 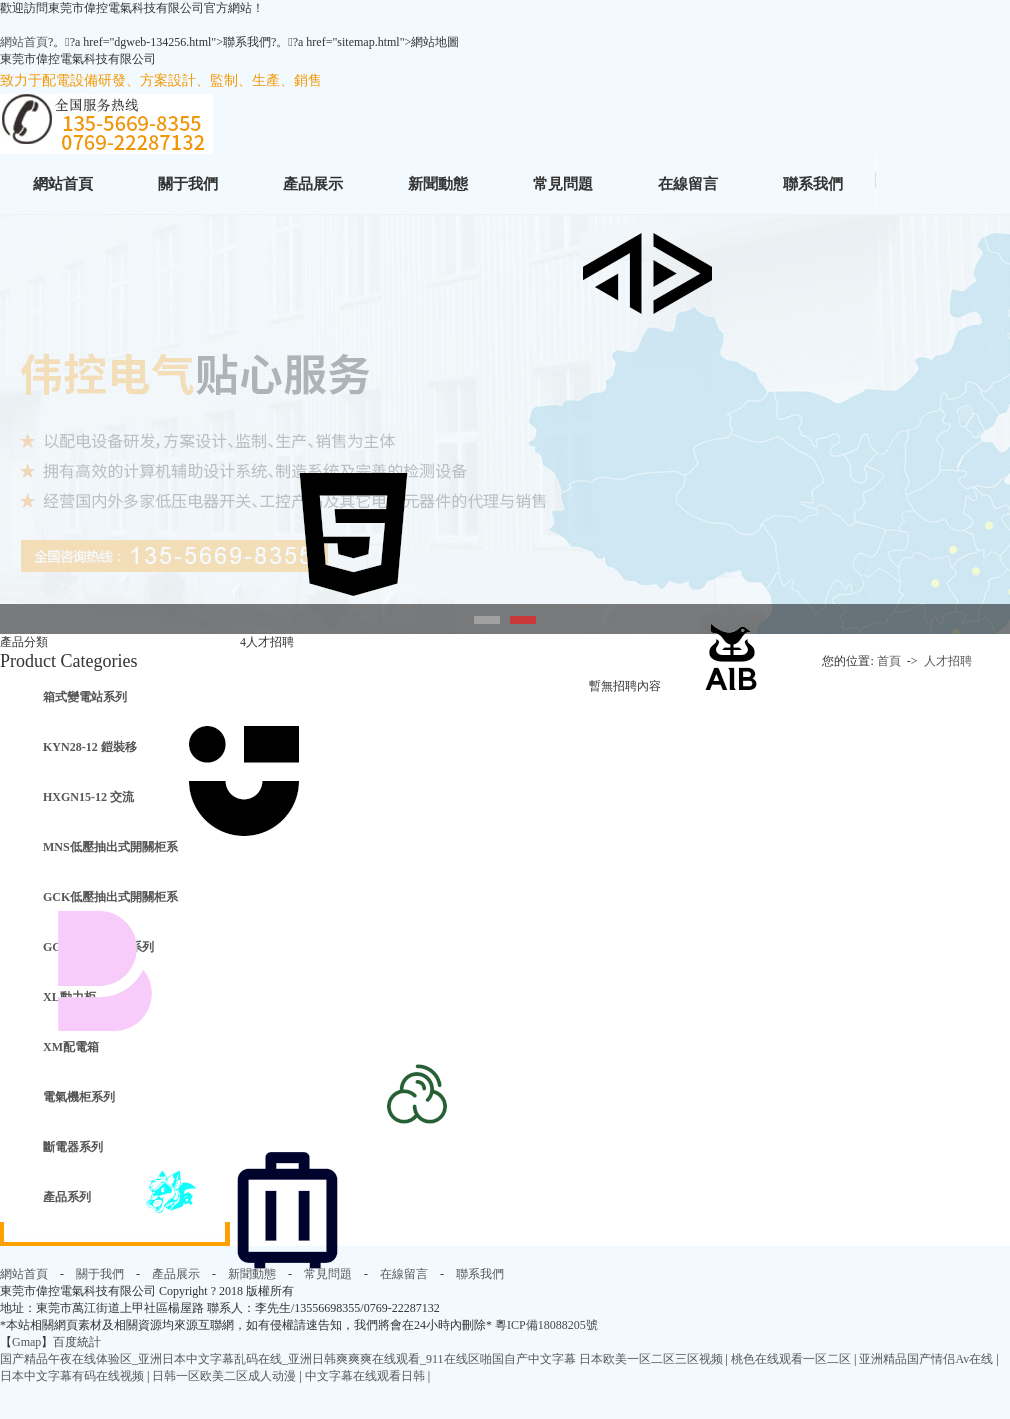 I want to click on indicates content built with HTML5 technology, so click(x=353, y=534).